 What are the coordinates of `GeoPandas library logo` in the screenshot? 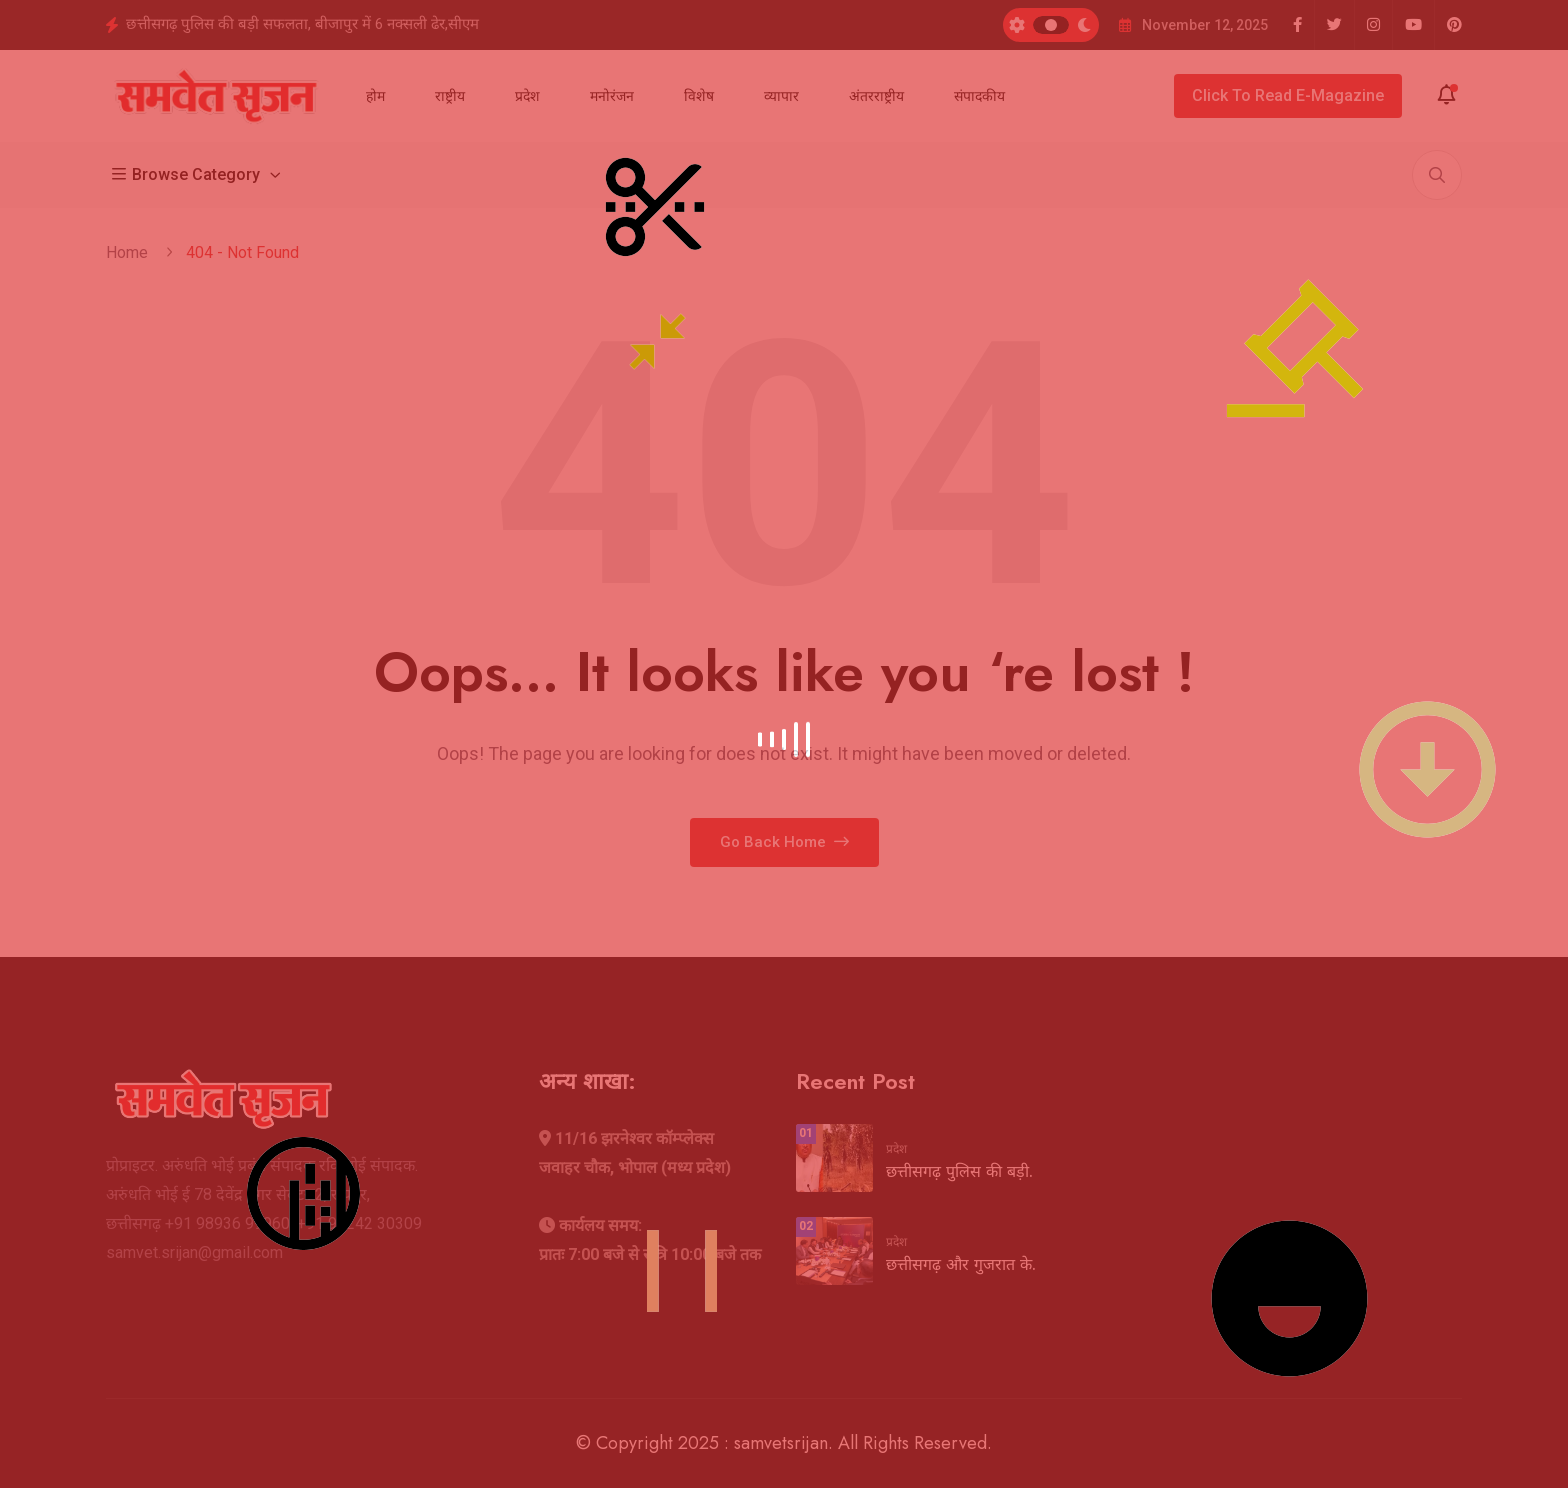 It's located at (303, 1193).